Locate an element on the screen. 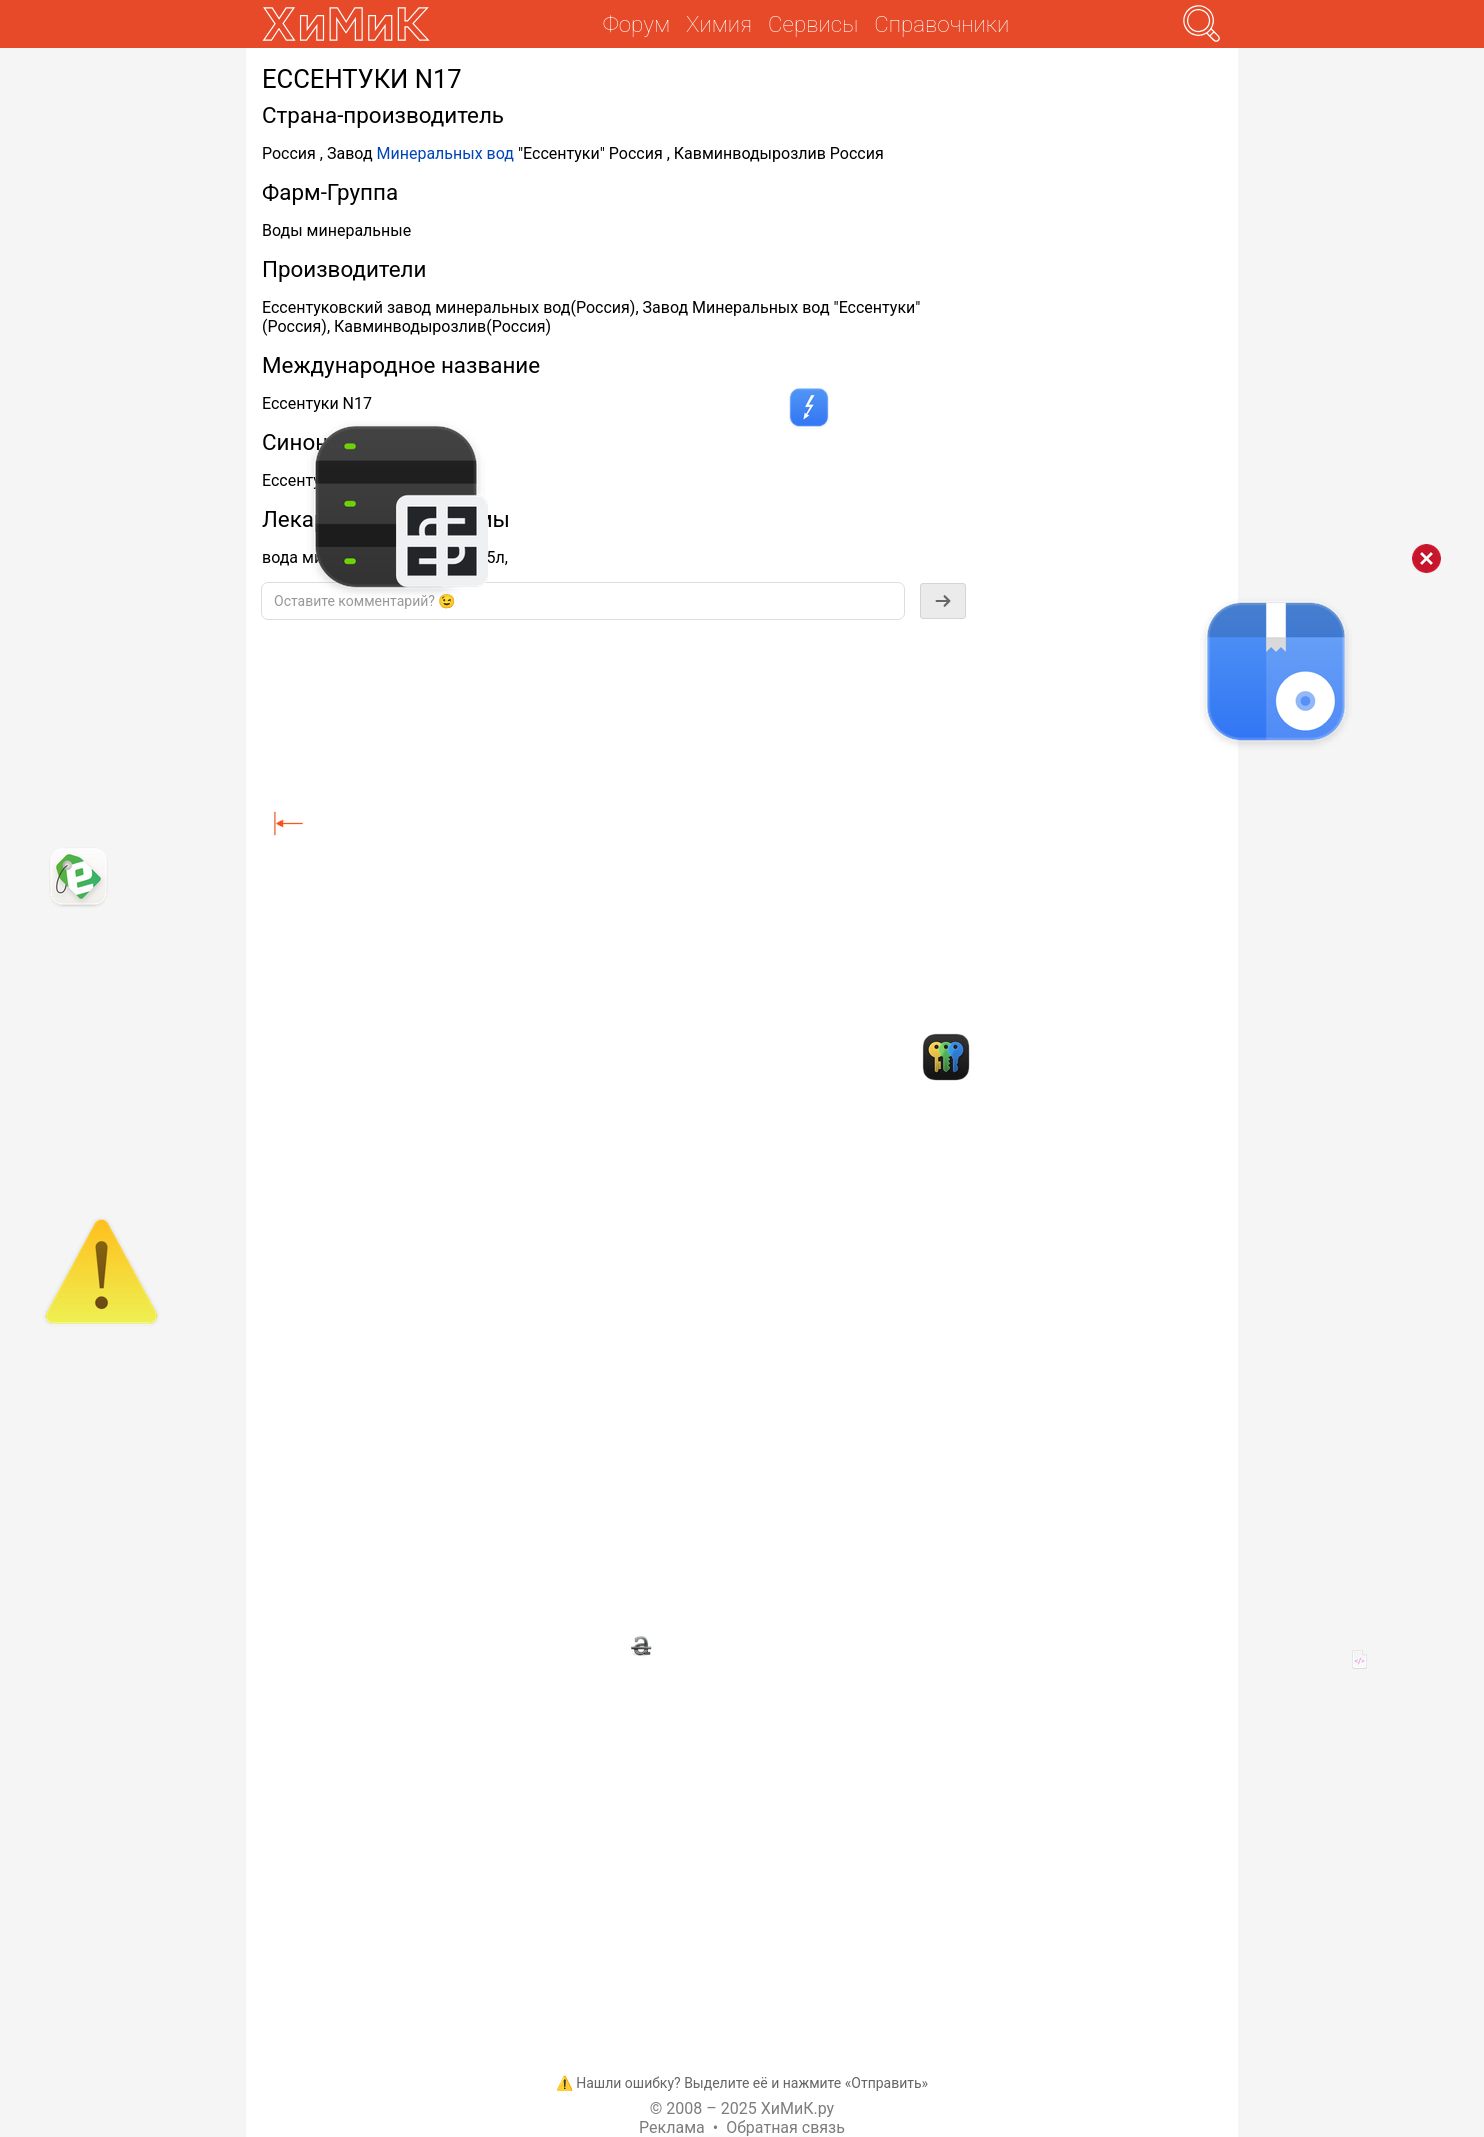  stop or cancel the current action is located at coordinates (1426, 558).